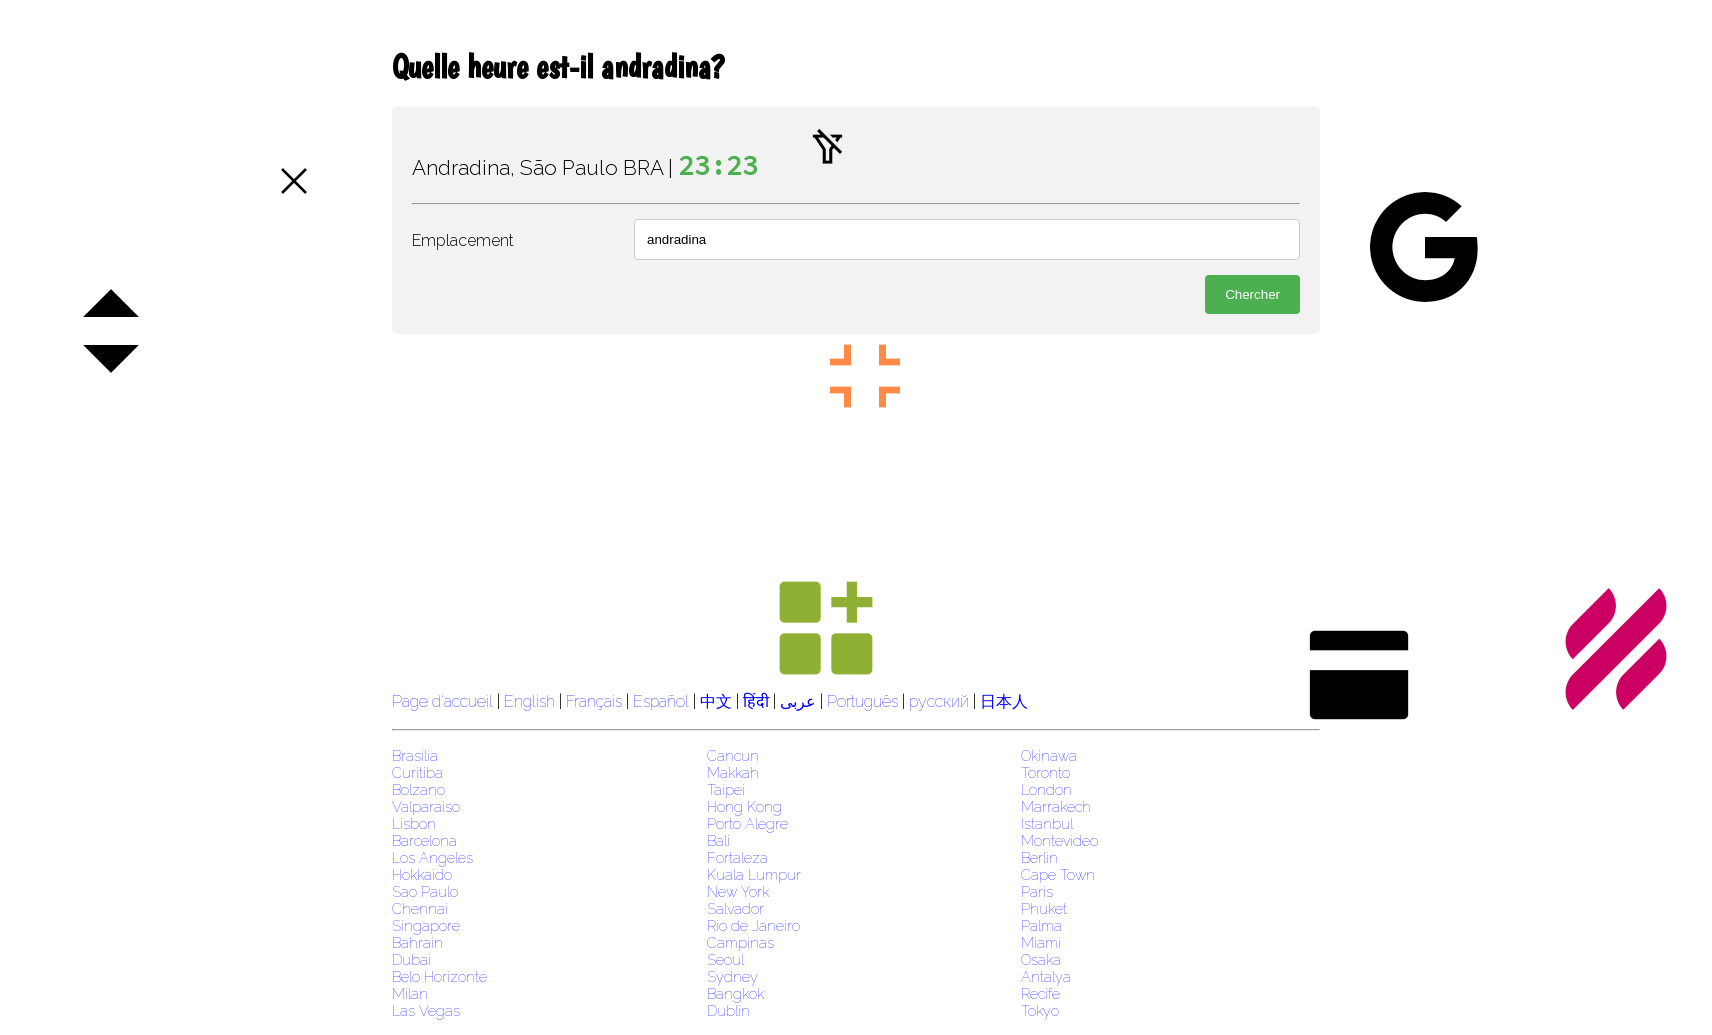 Image resolution: width=1712 pixels, height=1035 pixels. Describe the element at coordinates (826, 628) in the screenshot. I see `add a new function or module` at that location.